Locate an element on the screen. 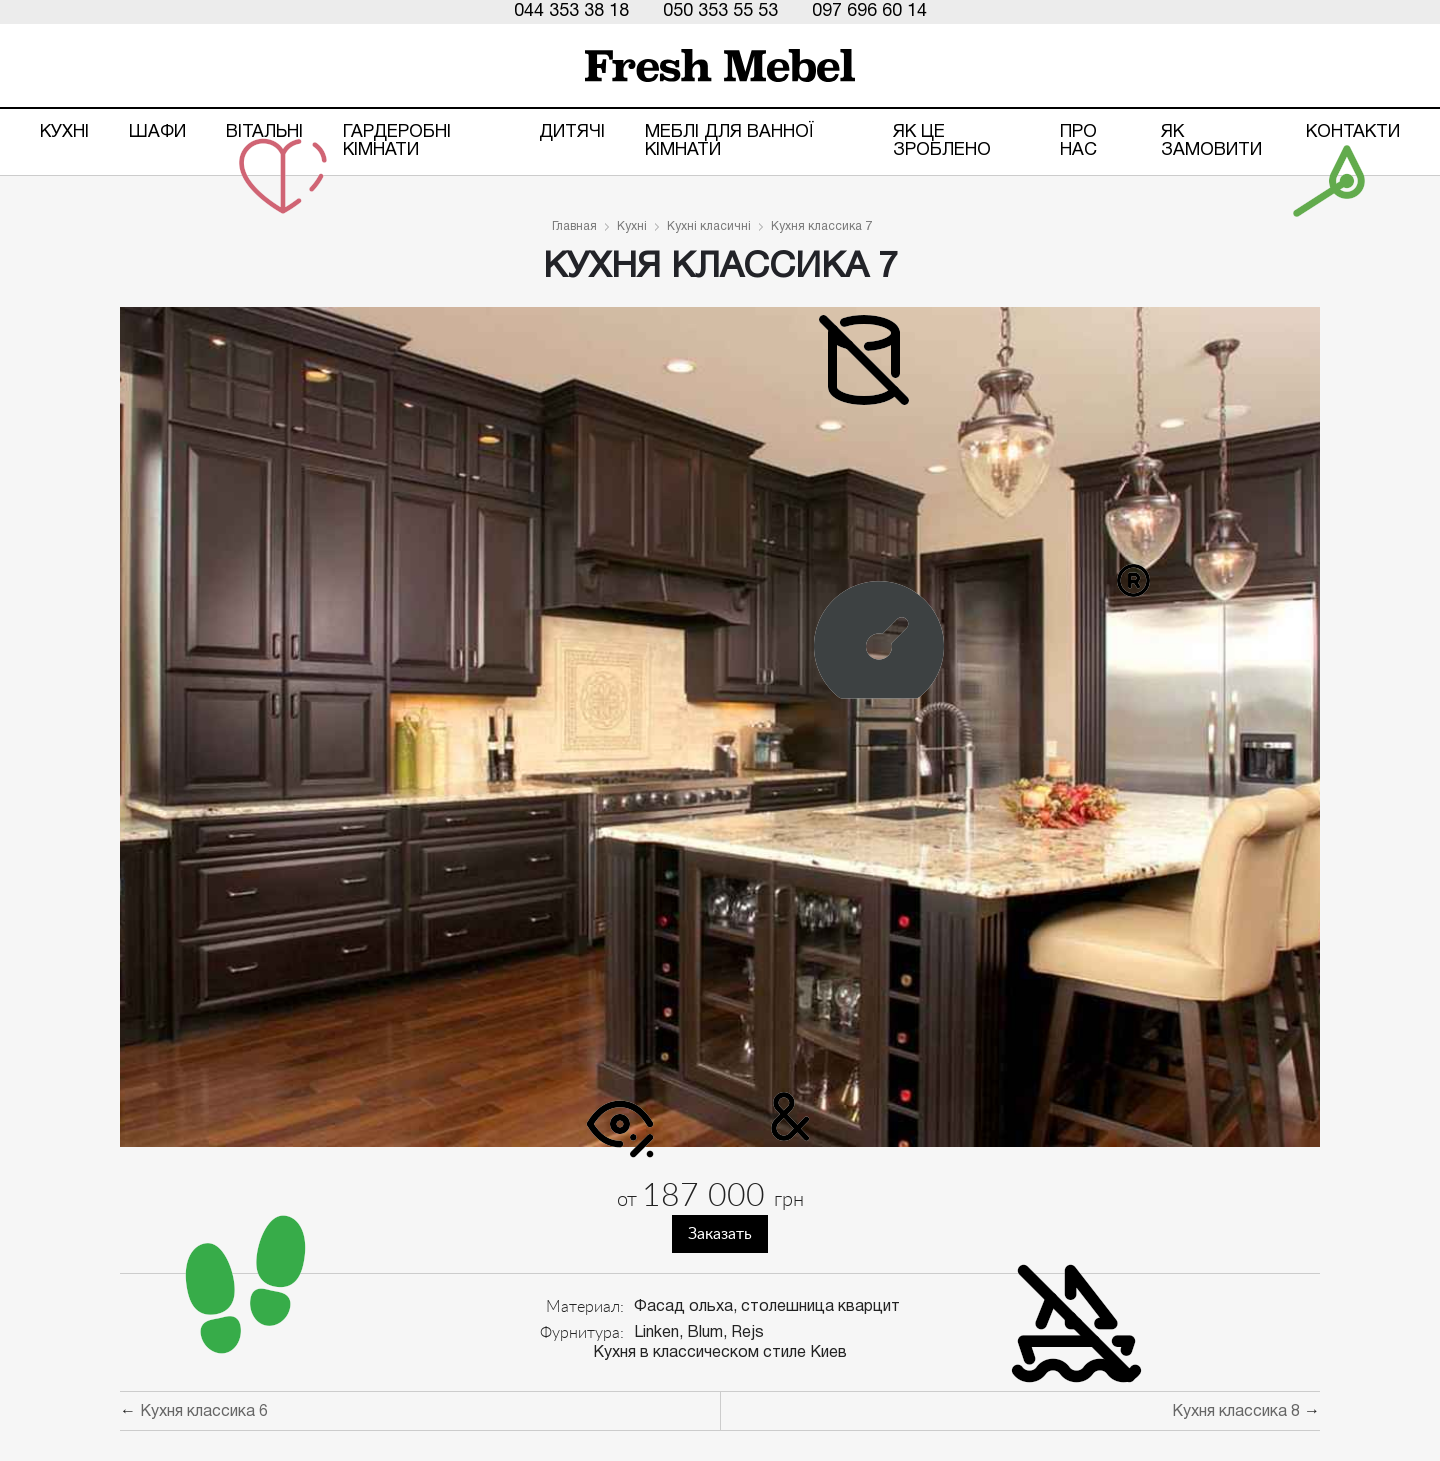 The height and width of the screenshot is (1461, 1440). track your steps or walking activity is located at coordinates (245, 1284).